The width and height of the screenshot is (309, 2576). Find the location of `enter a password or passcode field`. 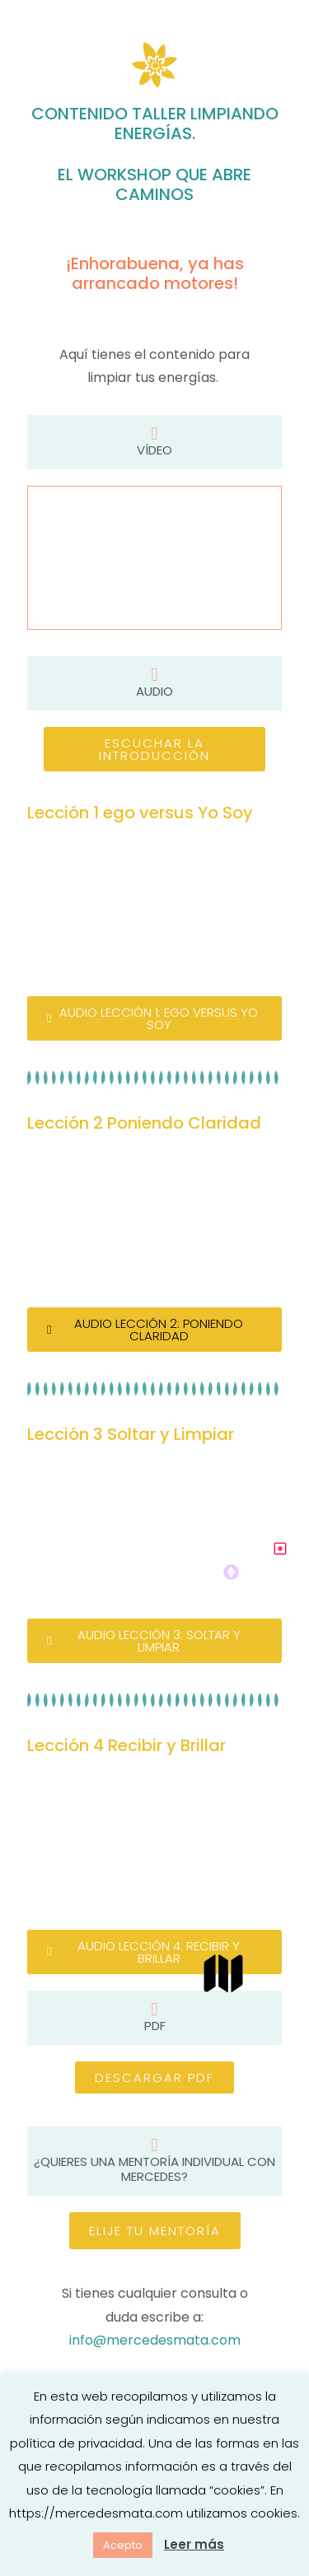

enter a password or passcode field is located at coordinates (280, 1549).